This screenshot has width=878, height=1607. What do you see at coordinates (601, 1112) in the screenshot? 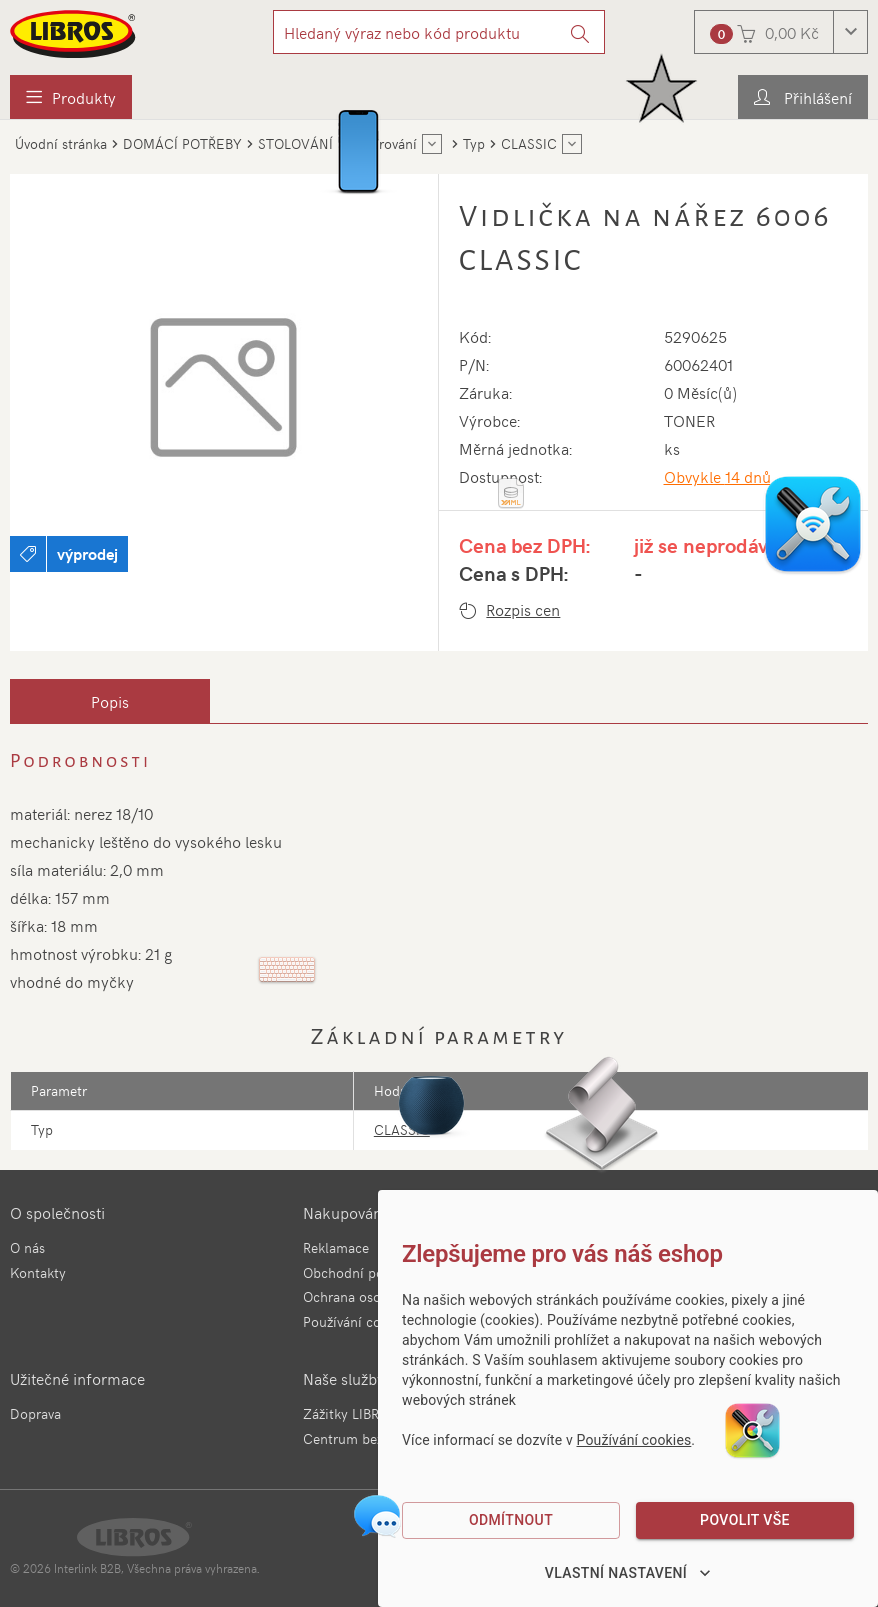
I see `run an AppleScript applet` at bounding box center [601, 1112].